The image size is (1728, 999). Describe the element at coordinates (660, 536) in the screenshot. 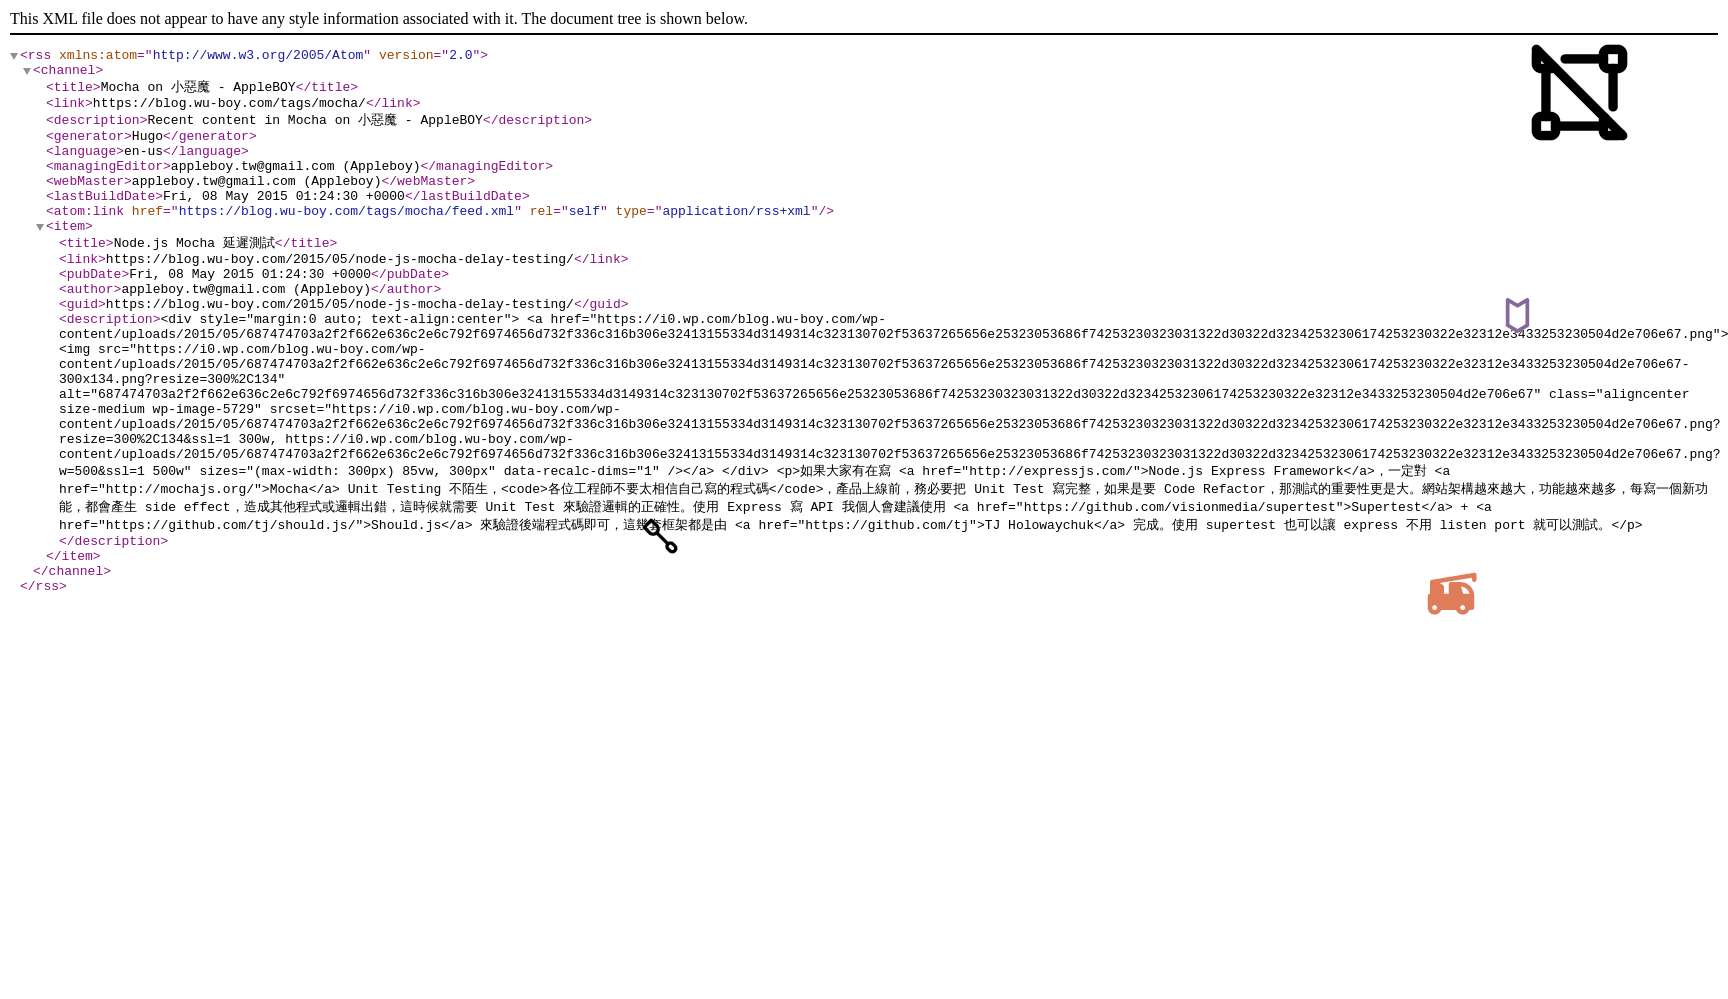

I see `access grilling or barbecue tools` at that location.